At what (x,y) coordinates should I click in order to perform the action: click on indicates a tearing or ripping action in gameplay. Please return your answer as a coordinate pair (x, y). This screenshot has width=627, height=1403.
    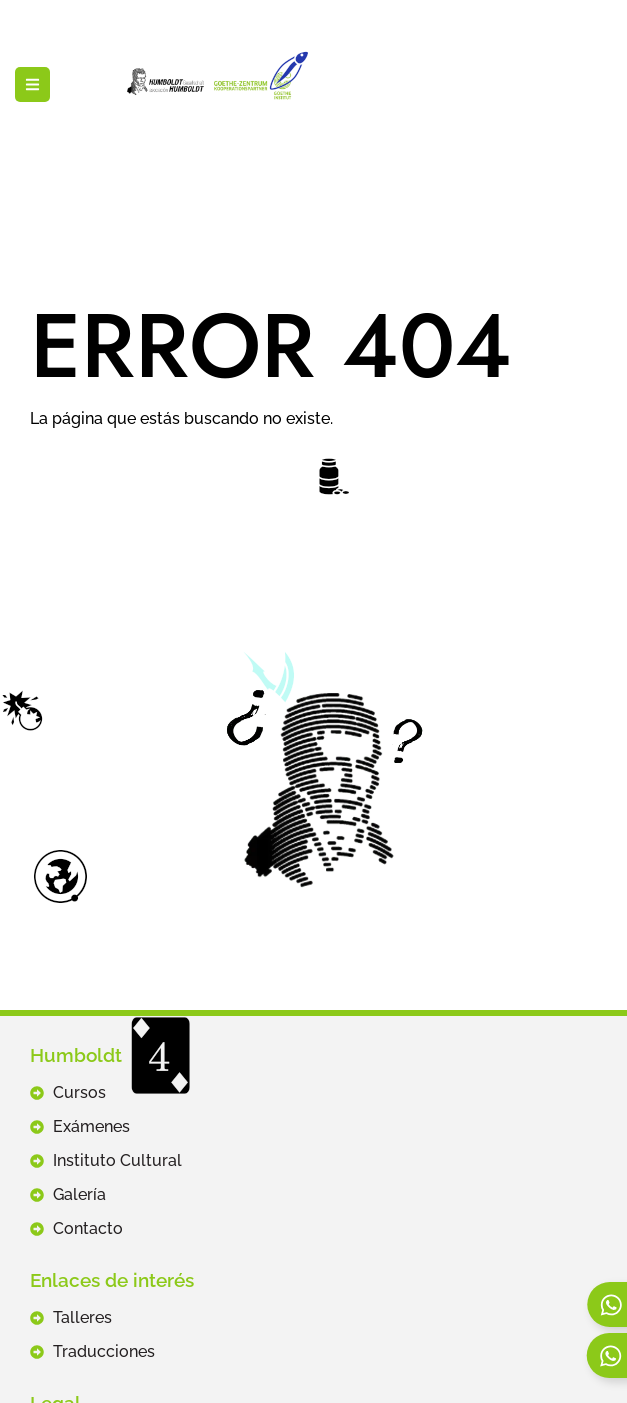
    Looking at the image, I should click on (269, 677).